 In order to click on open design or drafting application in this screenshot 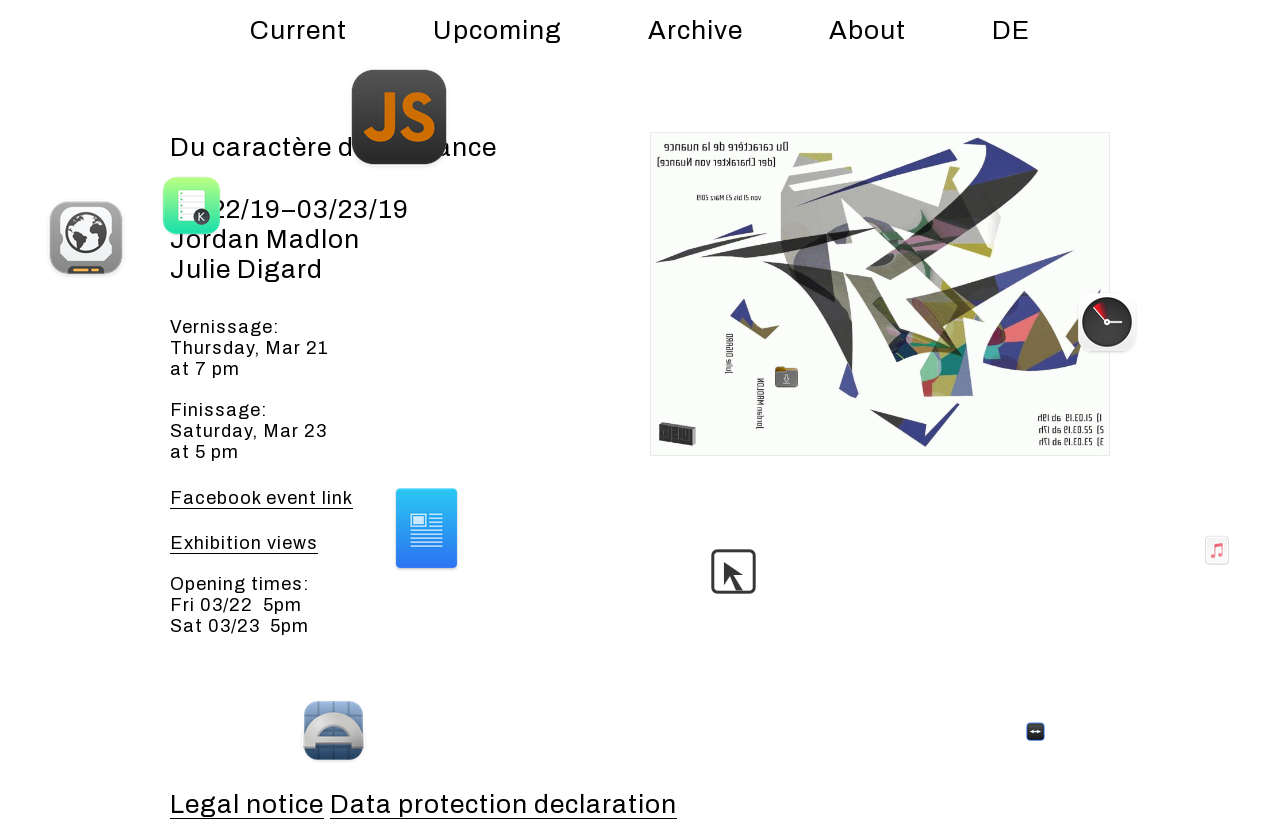, I will do `click(333, 730)`.